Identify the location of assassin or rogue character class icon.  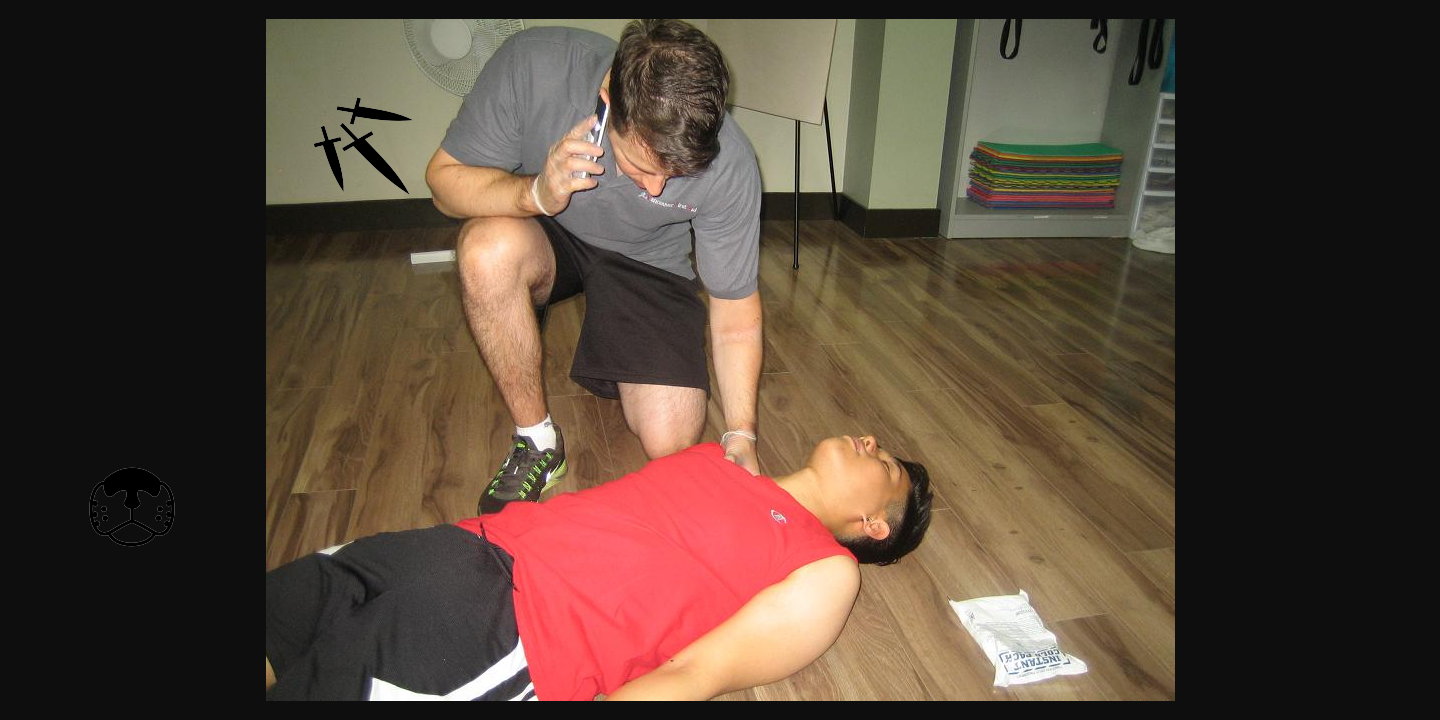
(362, 148).